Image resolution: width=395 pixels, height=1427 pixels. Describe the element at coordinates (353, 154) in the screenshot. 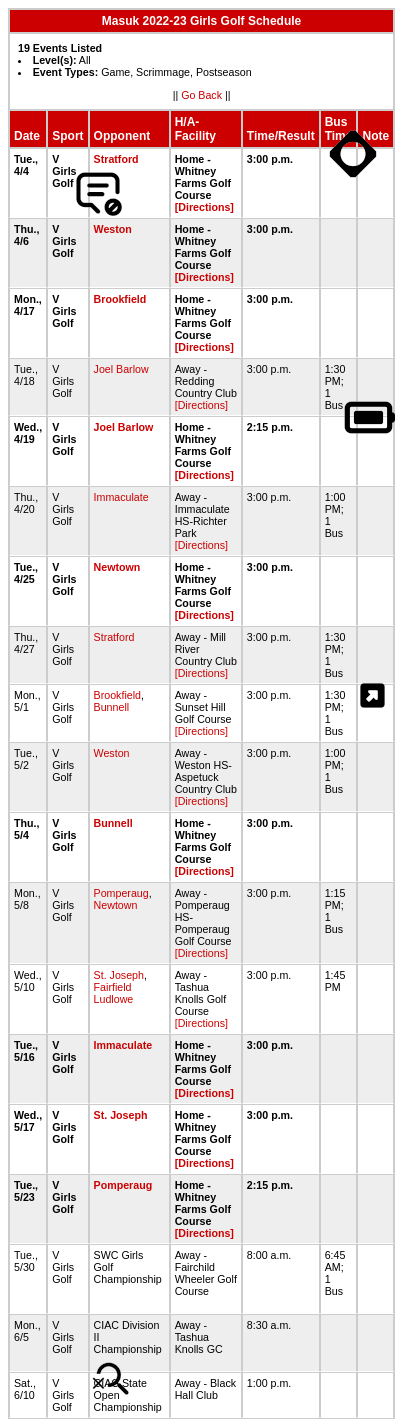

I see `cloudsmith logo` at that location.